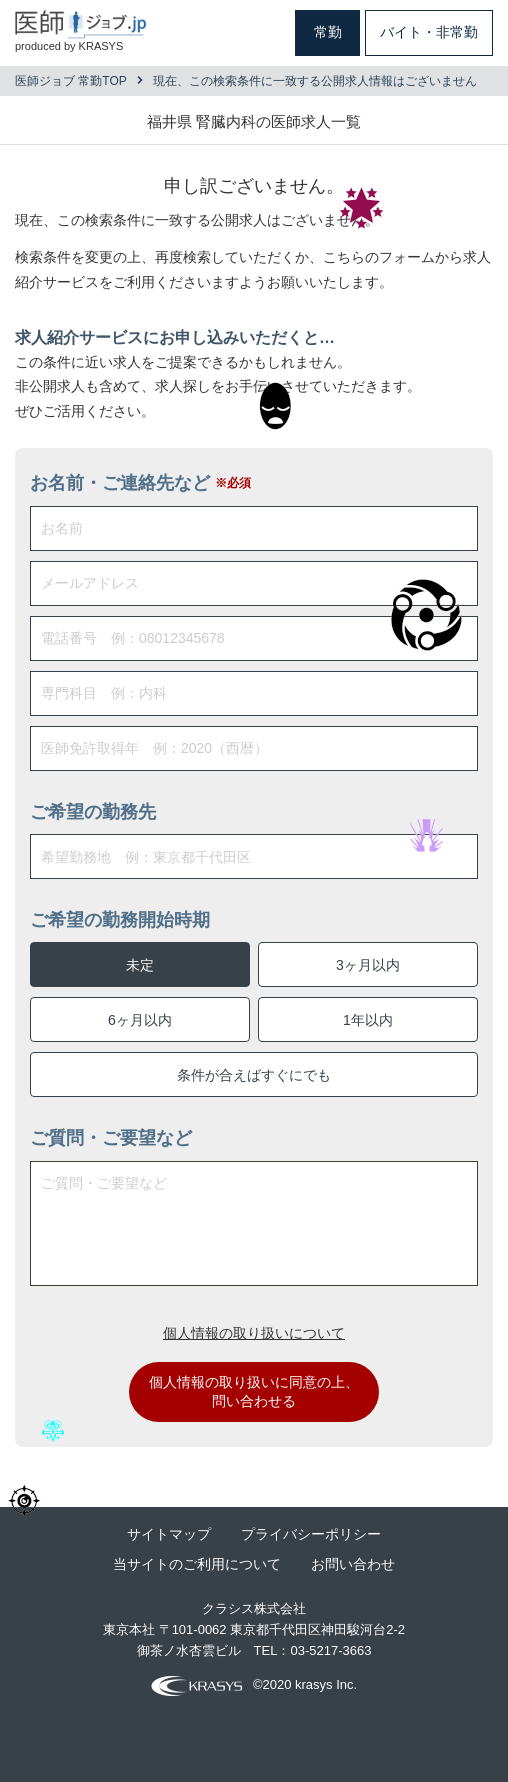 The width and height of the screenshot is (508, 1782). What do you see at coordinates (361, 207) in the screenshot?
I see `view star formation or constellation pattern` at bounding box center [361, 207].